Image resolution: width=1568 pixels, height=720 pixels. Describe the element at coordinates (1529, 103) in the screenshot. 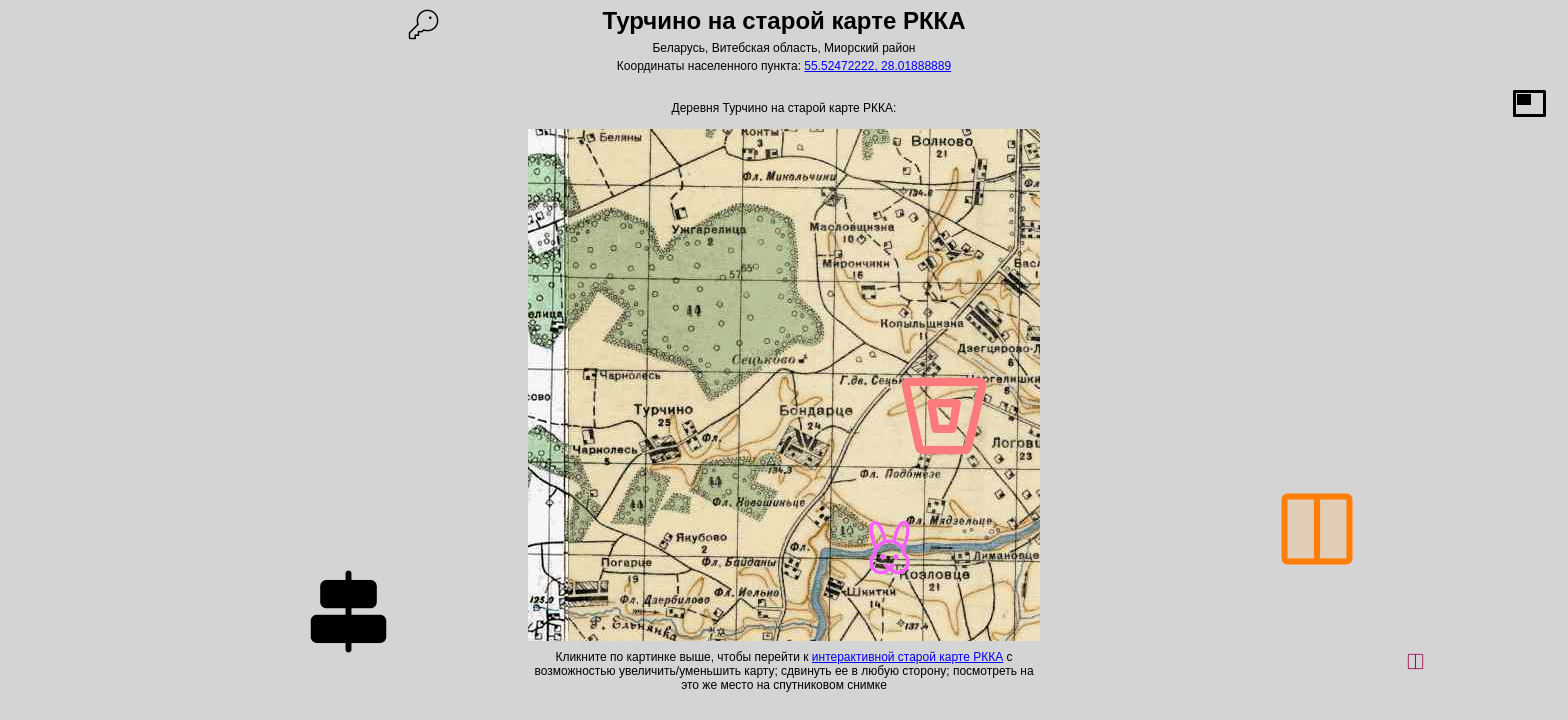

I see `view featured or highlighted video content` at that location.